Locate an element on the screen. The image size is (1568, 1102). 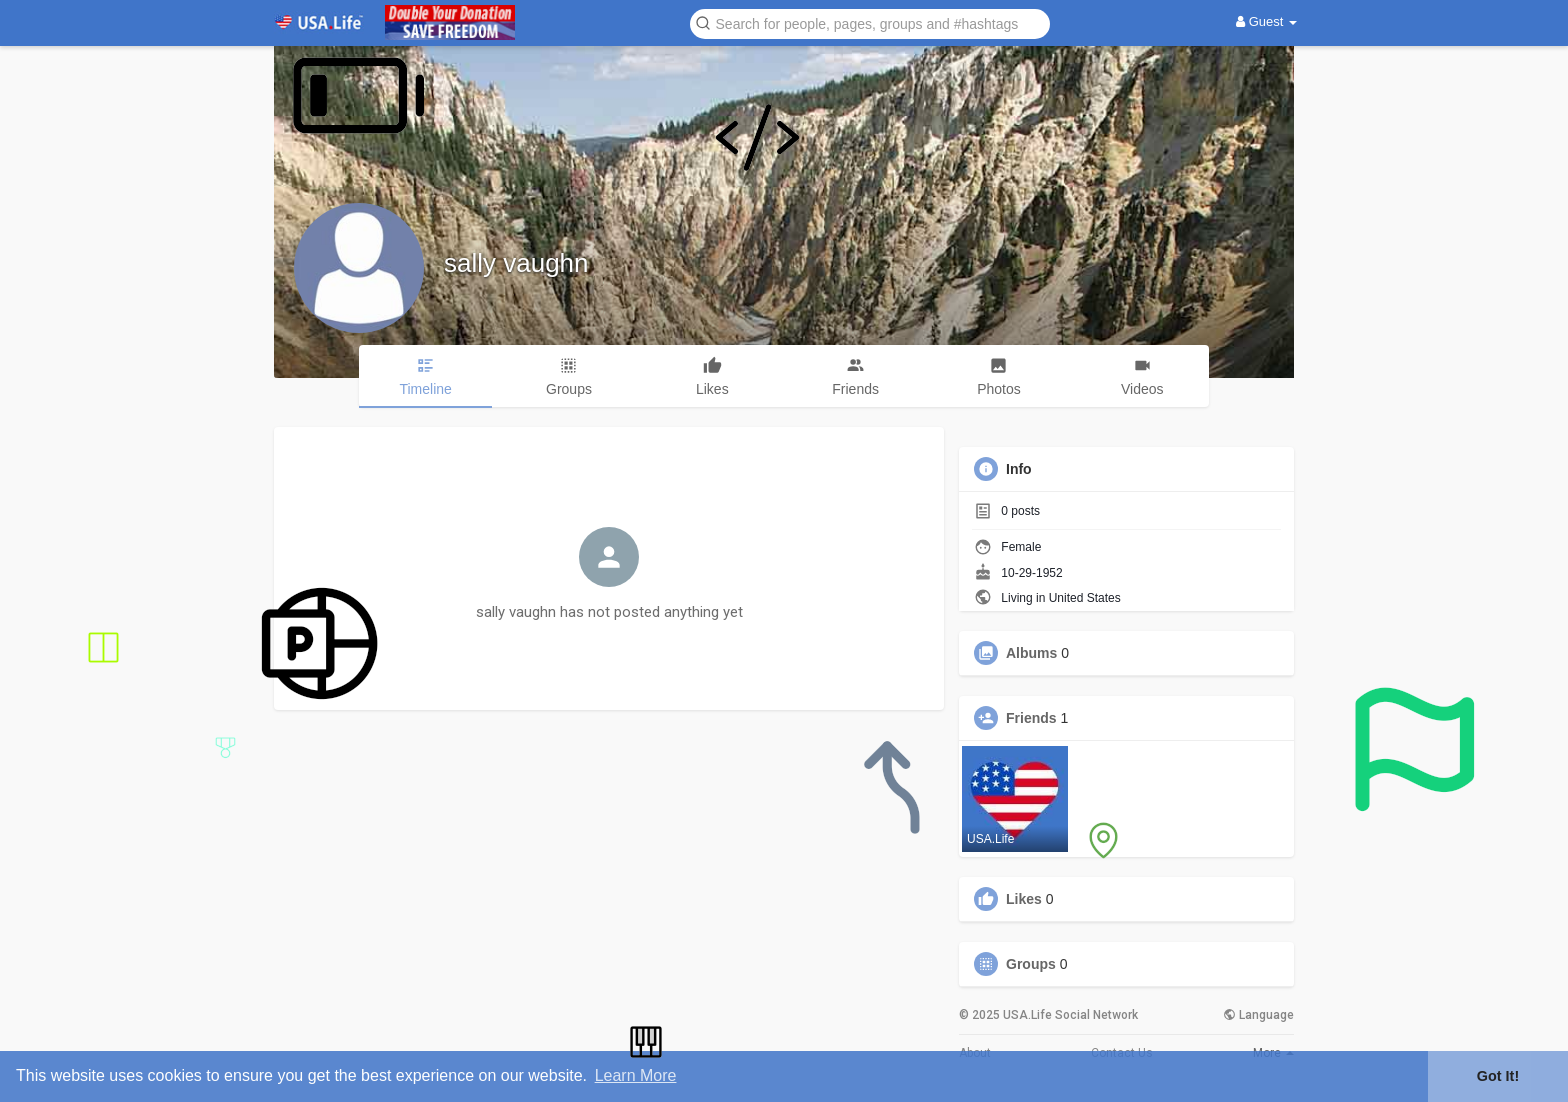
split view horizontally into two panels is located at coordinates (103, 647).